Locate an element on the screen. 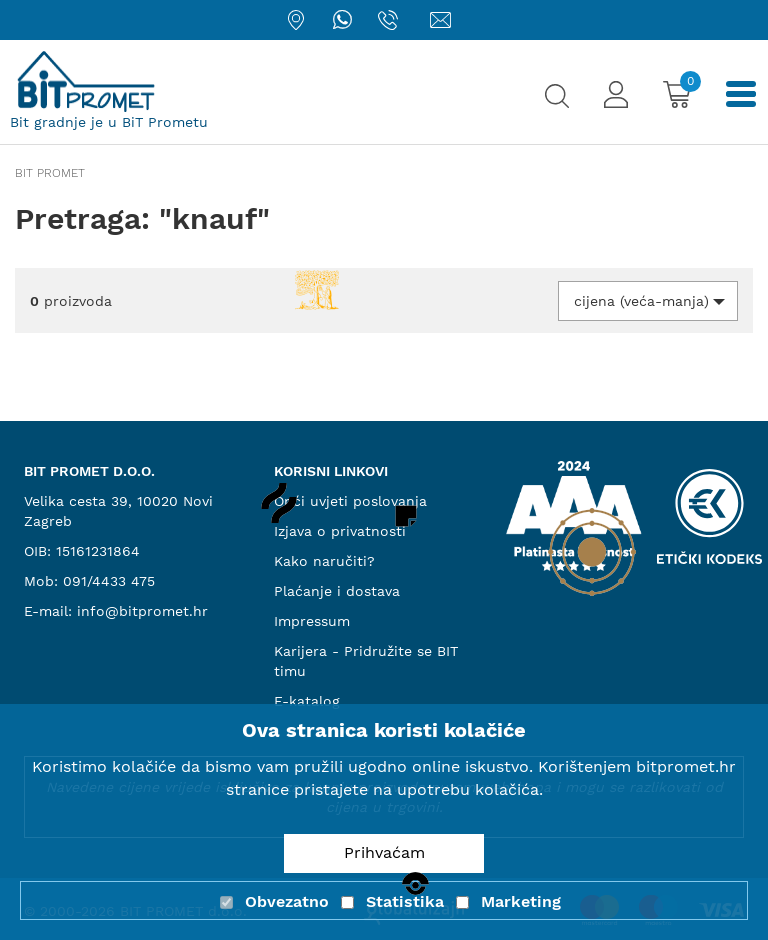 The width and height of the screenshot is (768, 940). drone CI/CD platform logo is located at coordinates (415, 883).